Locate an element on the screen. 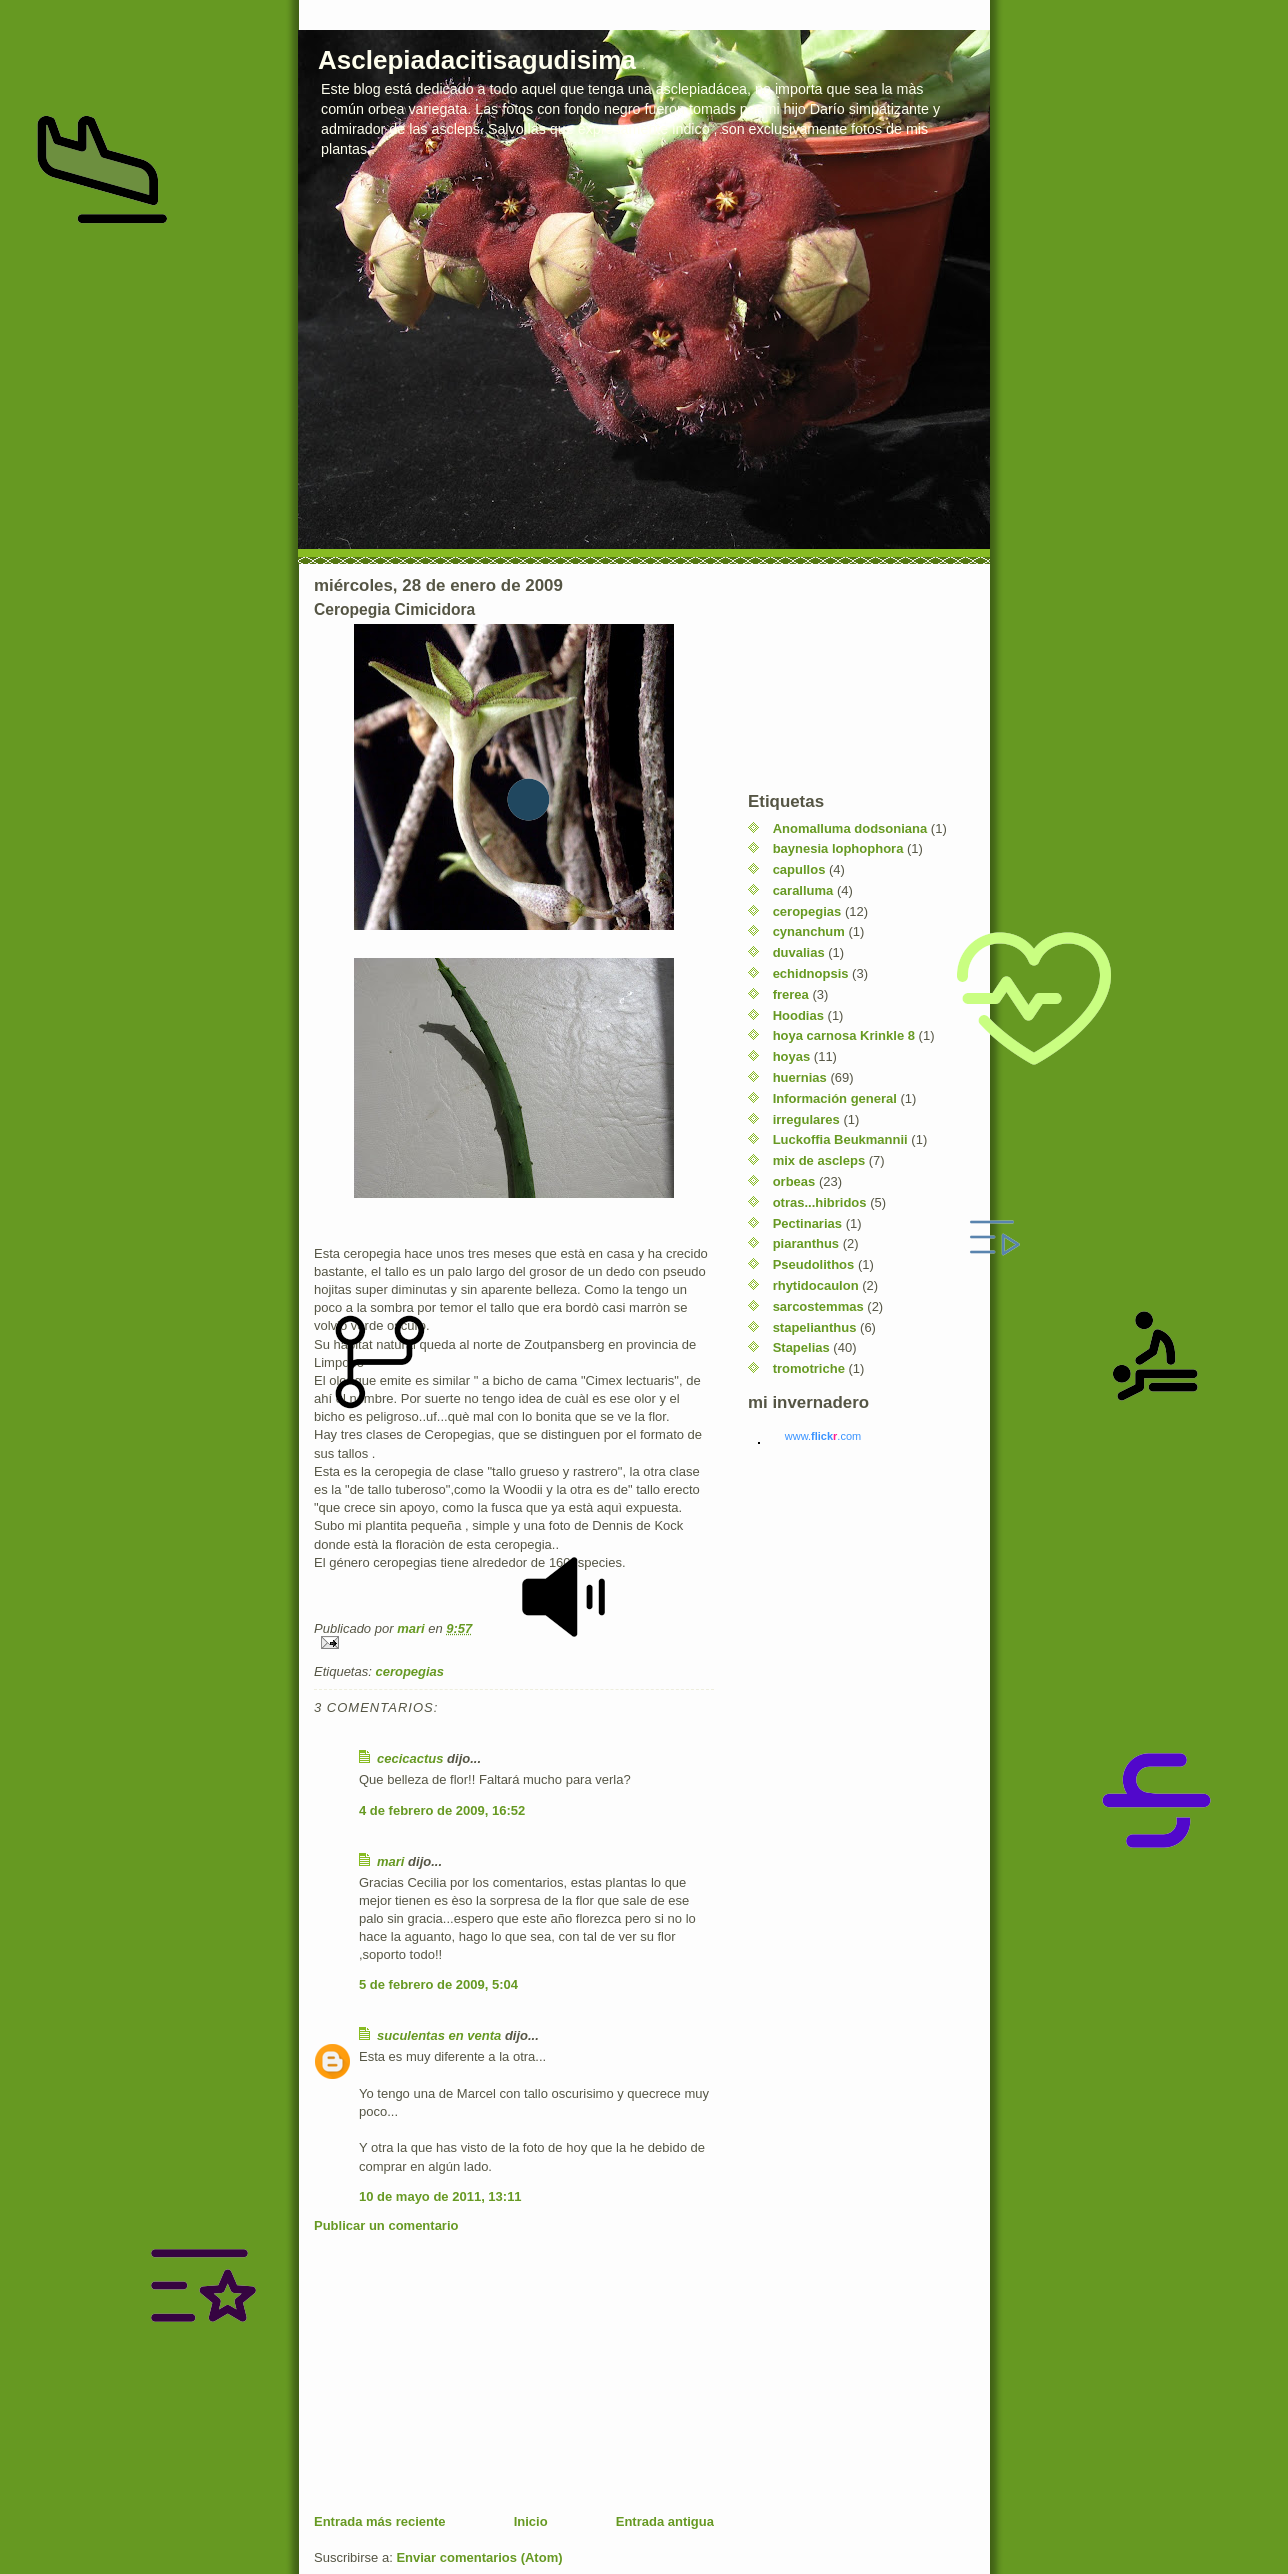 This screenshot has width=1288, height=2574. view repository branches is located at coordinates (374, 1362).